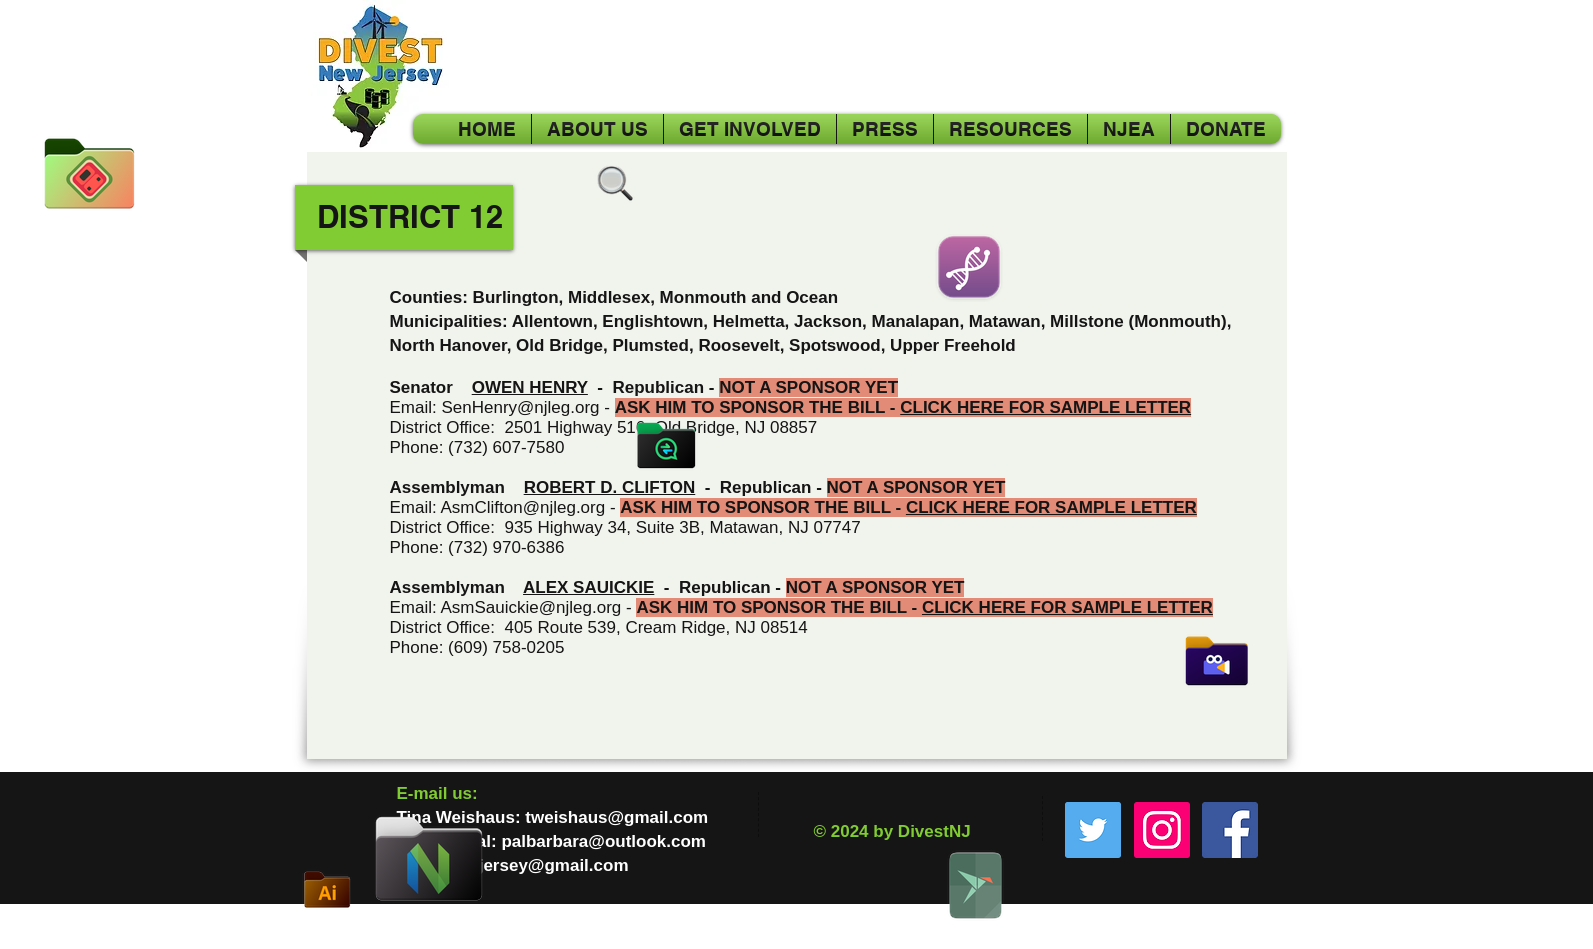  Describe the element at coordinates (327, 891) in the screenshot. I see `open folder containing adobe illustrator files` at that location.